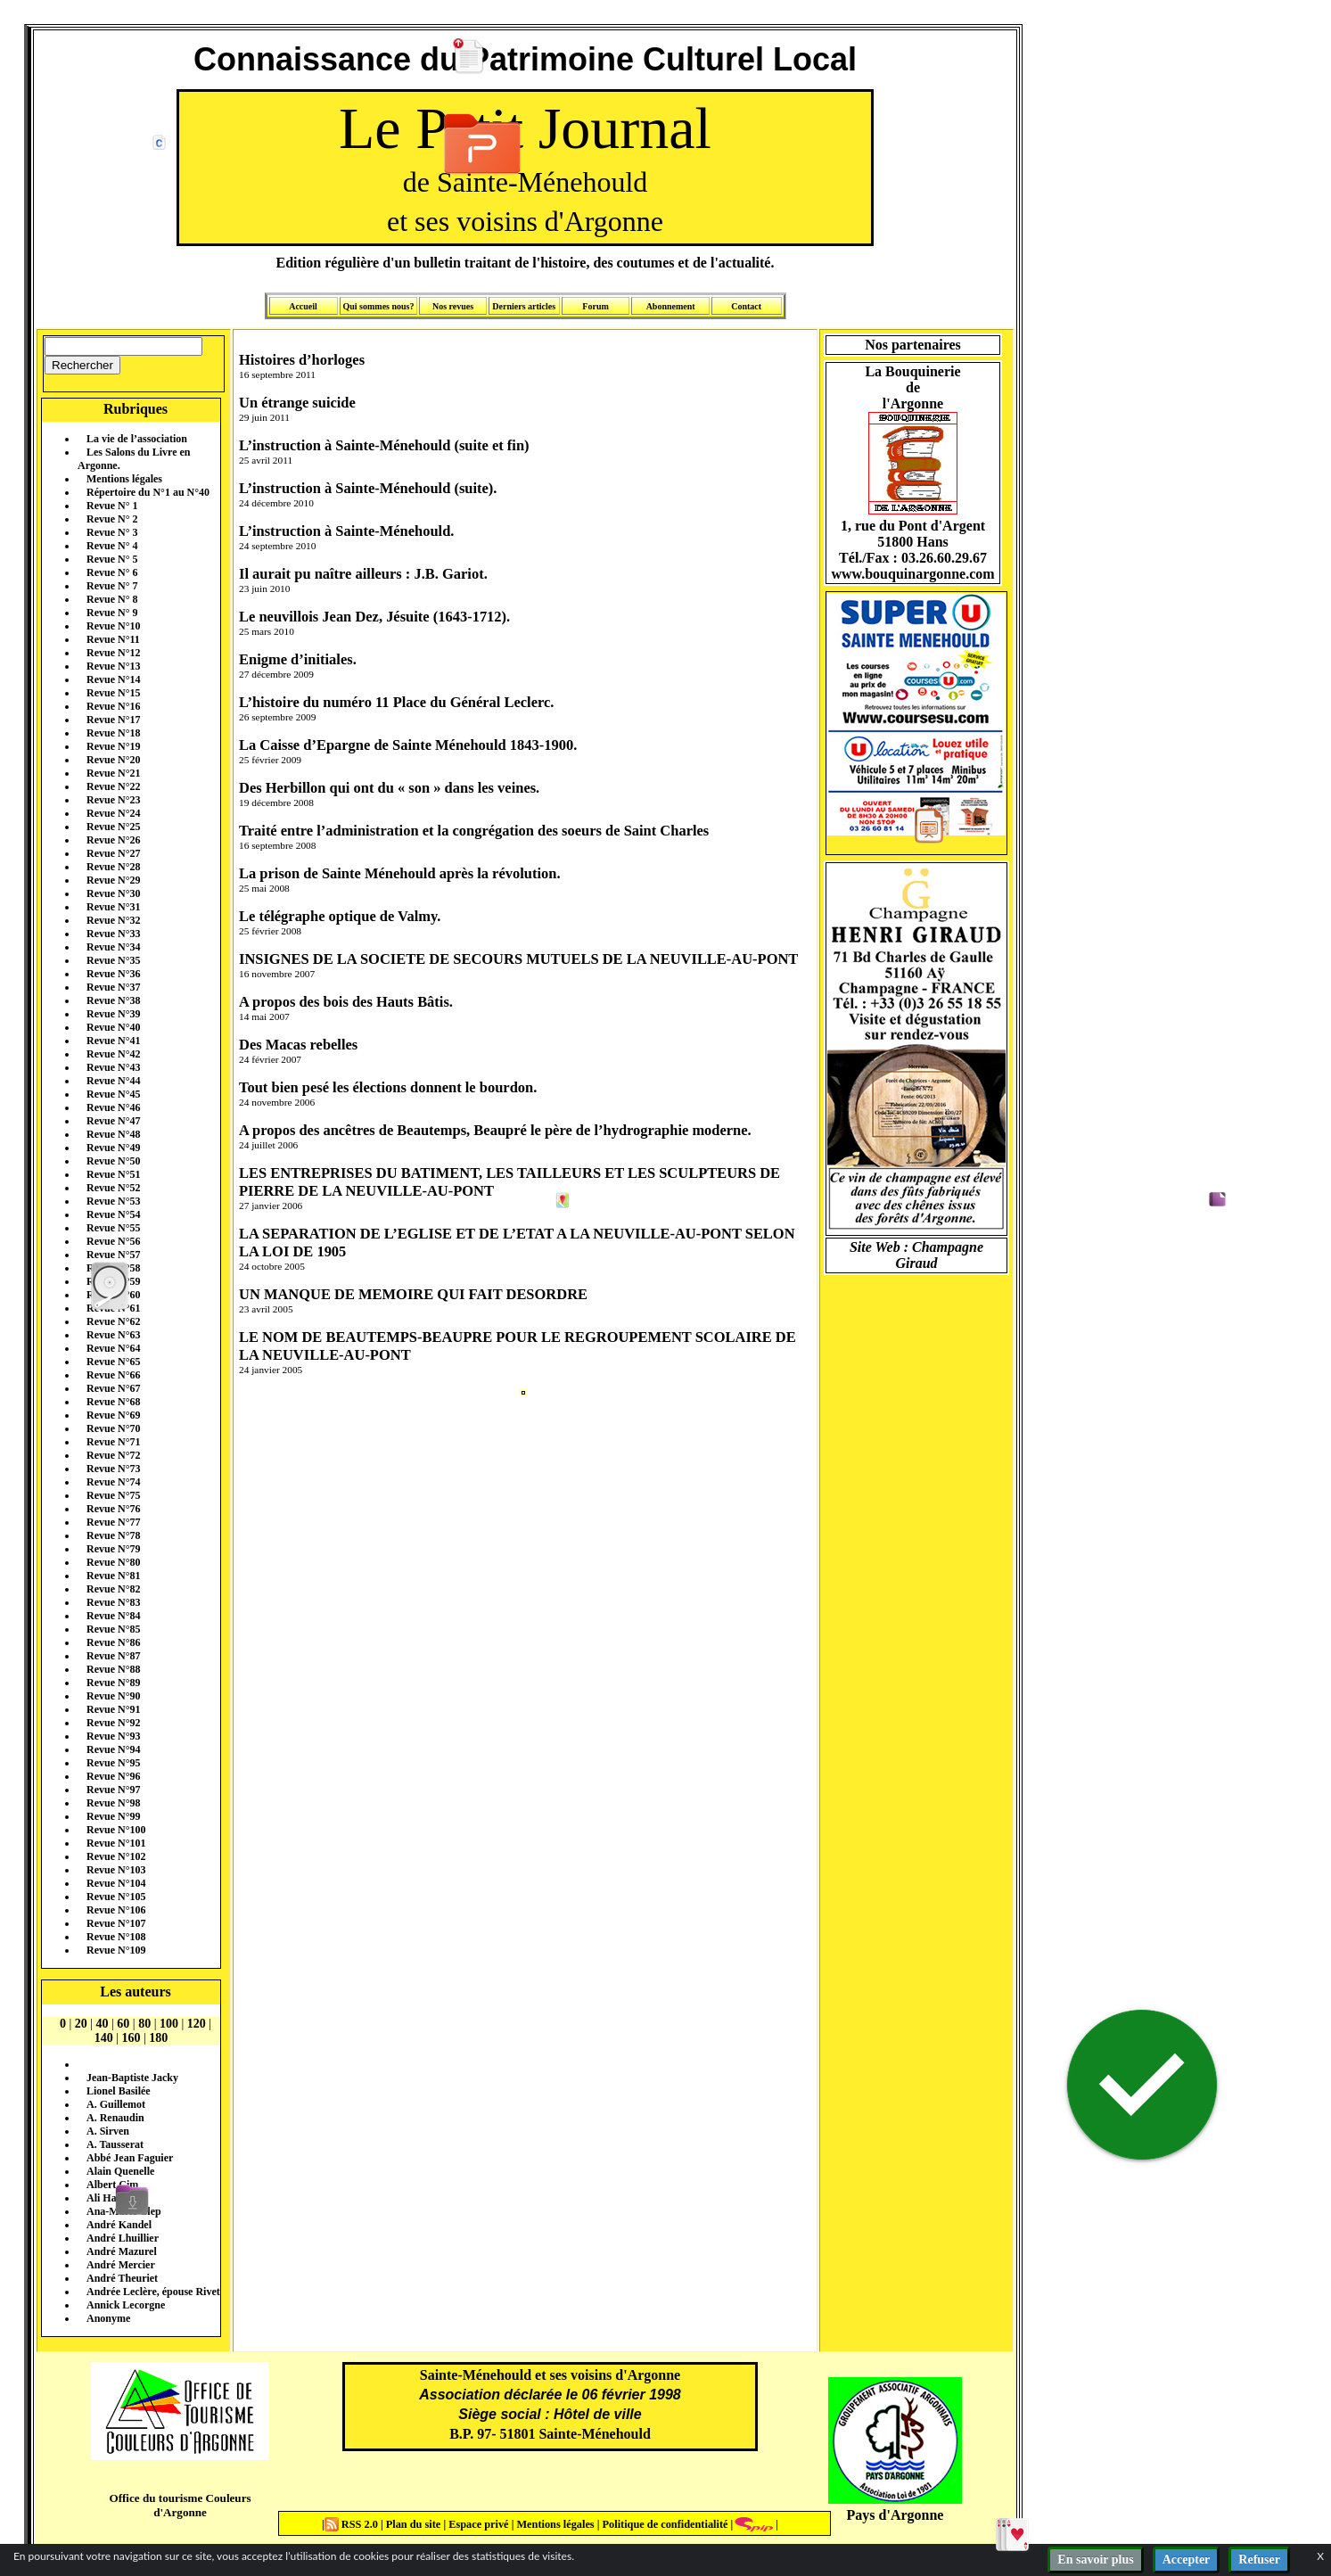 The width and height of the screenshot is (1331, 2576). What do you see at coordinates (1142, 2085) in the screenshot?
I see `indicates a selected or checked item` at bounding box center [1142, 2085].